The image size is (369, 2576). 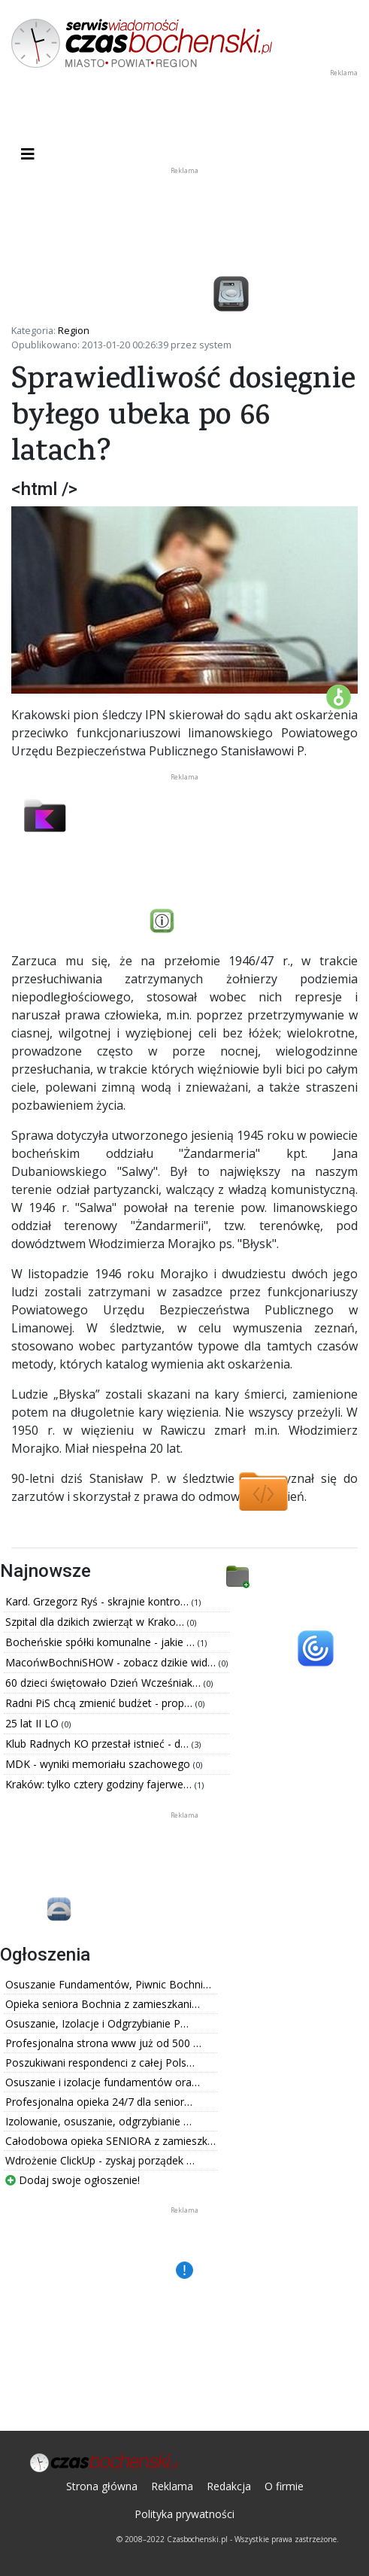 I want to click on open folder containing code or development files, so click(x=263, y=1491).